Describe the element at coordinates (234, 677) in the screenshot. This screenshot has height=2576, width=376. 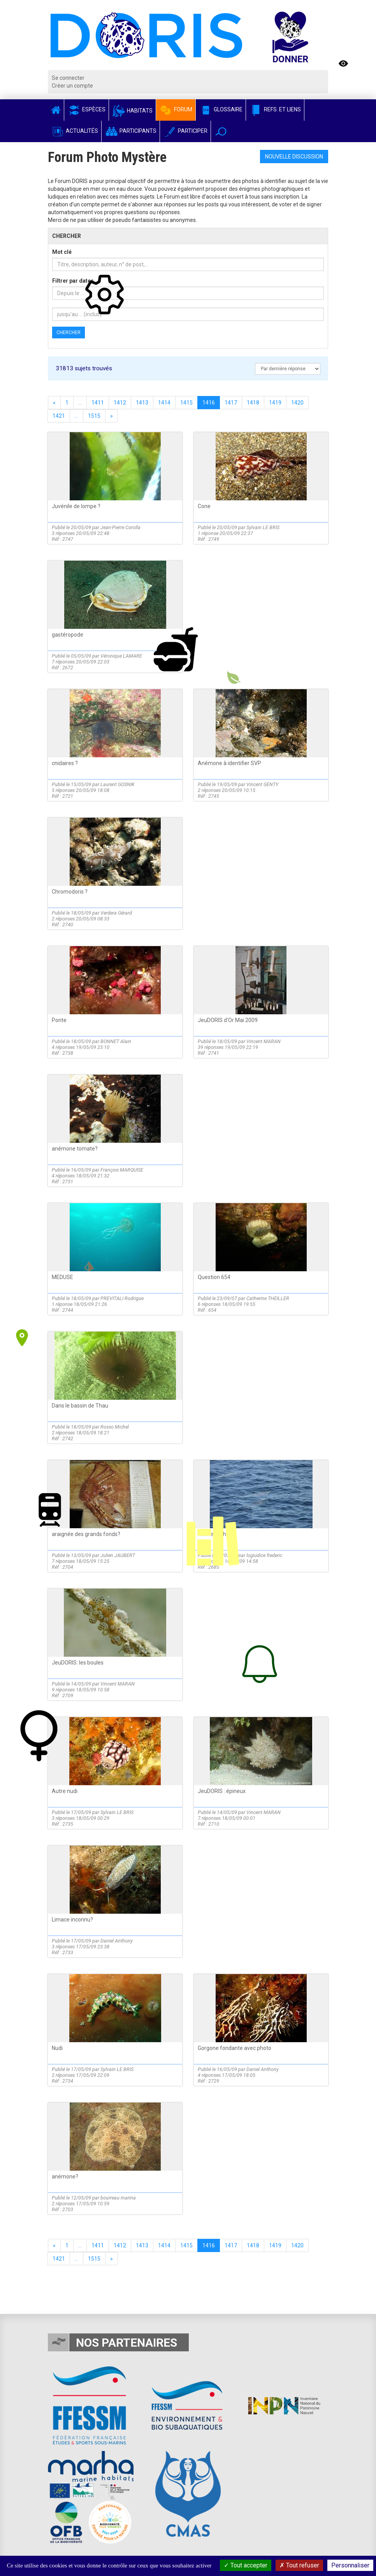
I see `indicates eco-friendly or sustainable option` at that location.